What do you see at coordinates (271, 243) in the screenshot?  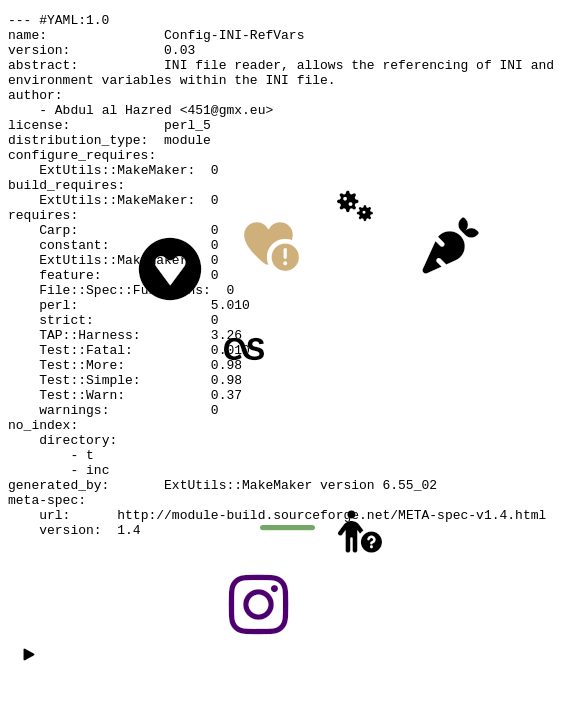 I see `health alert or warning notification` at bounding box center [271, 243].